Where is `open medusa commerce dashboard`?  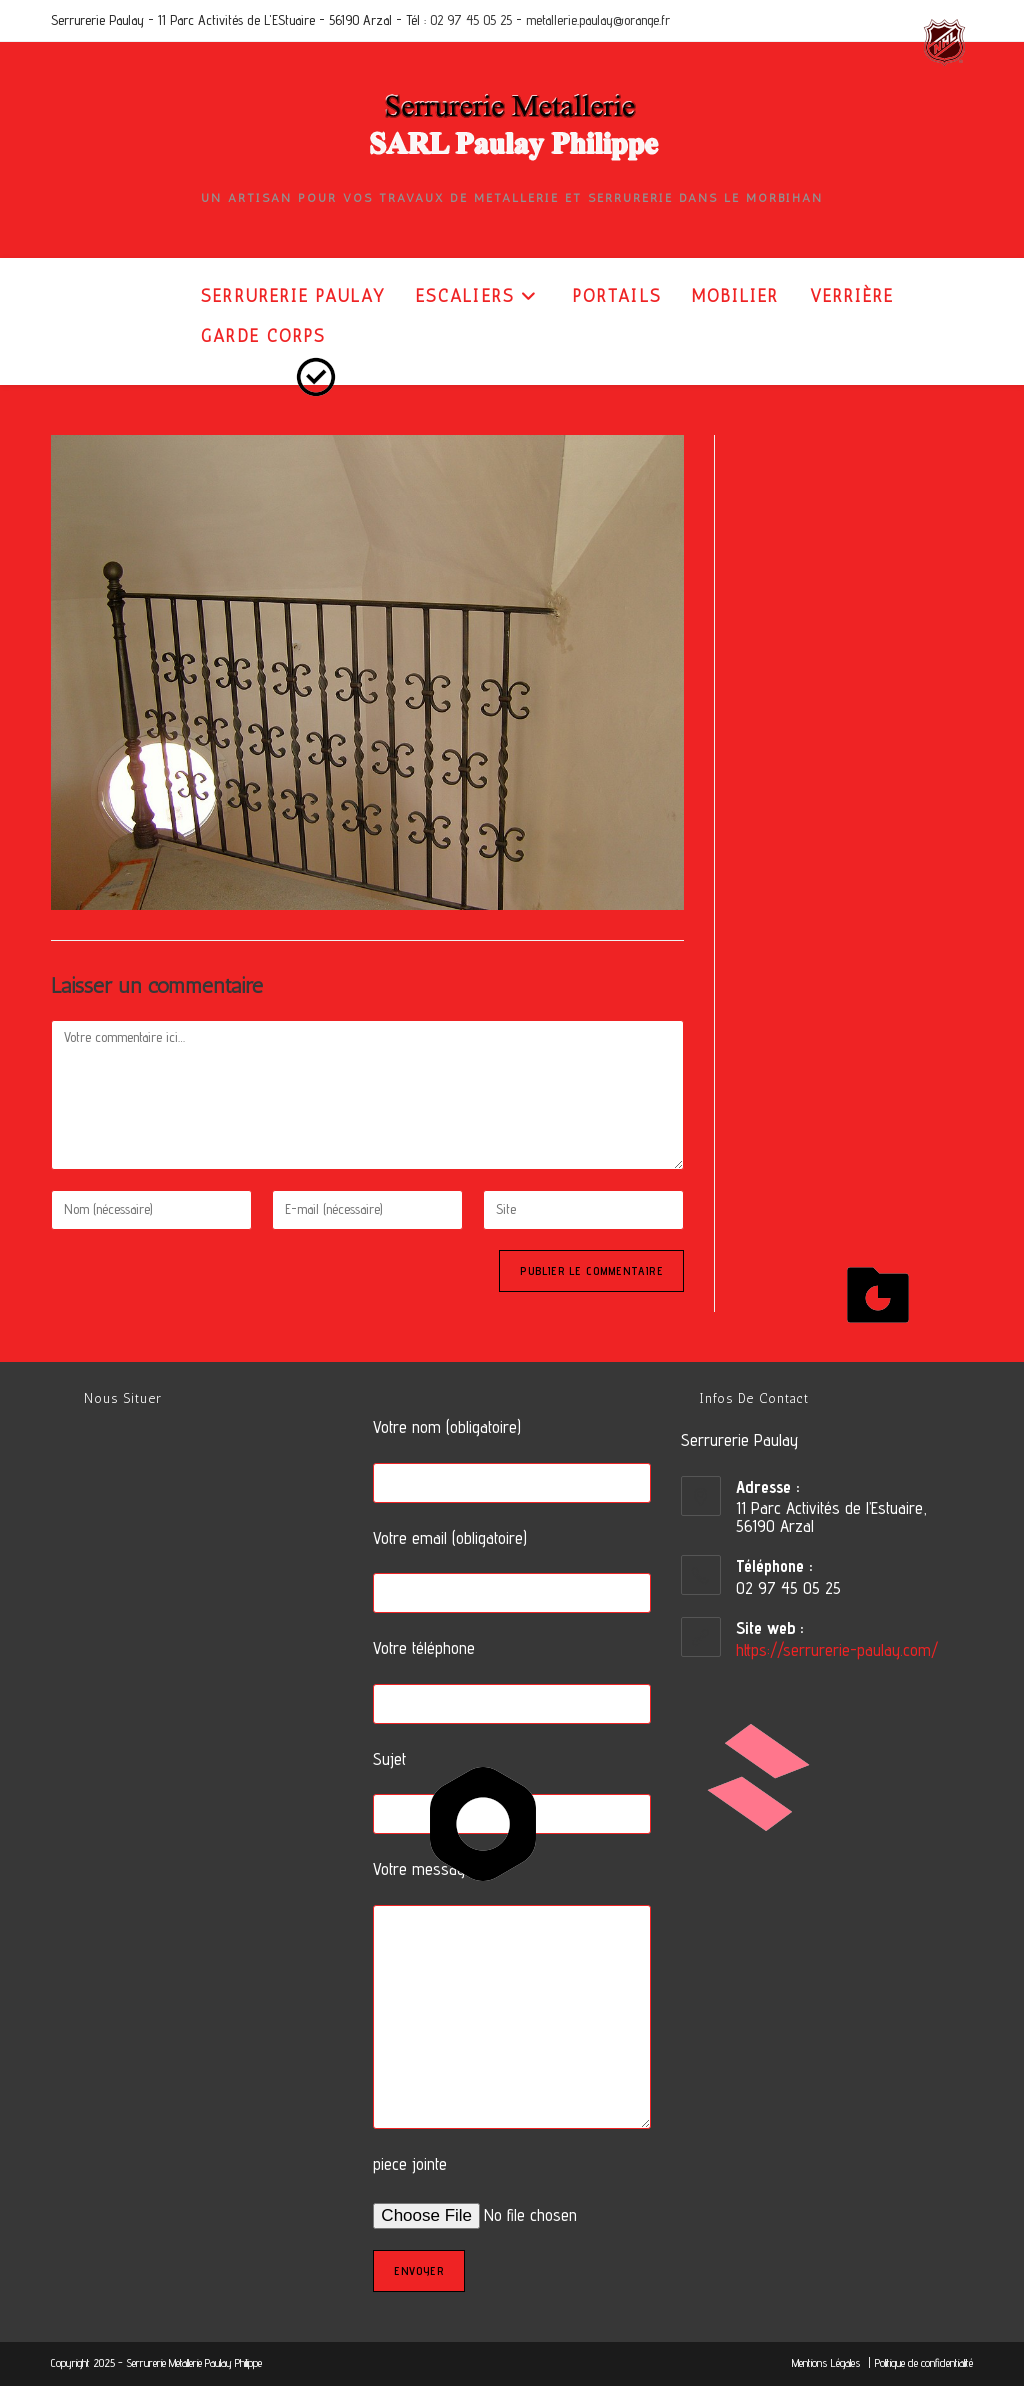
open medusa commerce dashboard is located at coordinates (483, 1824).